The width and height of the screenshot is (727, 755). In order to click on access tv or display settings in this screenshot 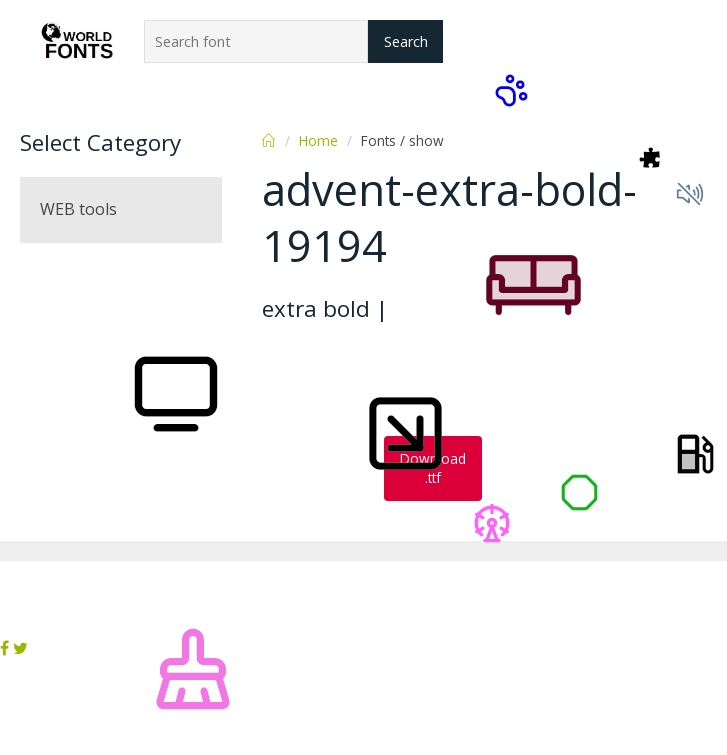, I will do `click(176, 394)`.